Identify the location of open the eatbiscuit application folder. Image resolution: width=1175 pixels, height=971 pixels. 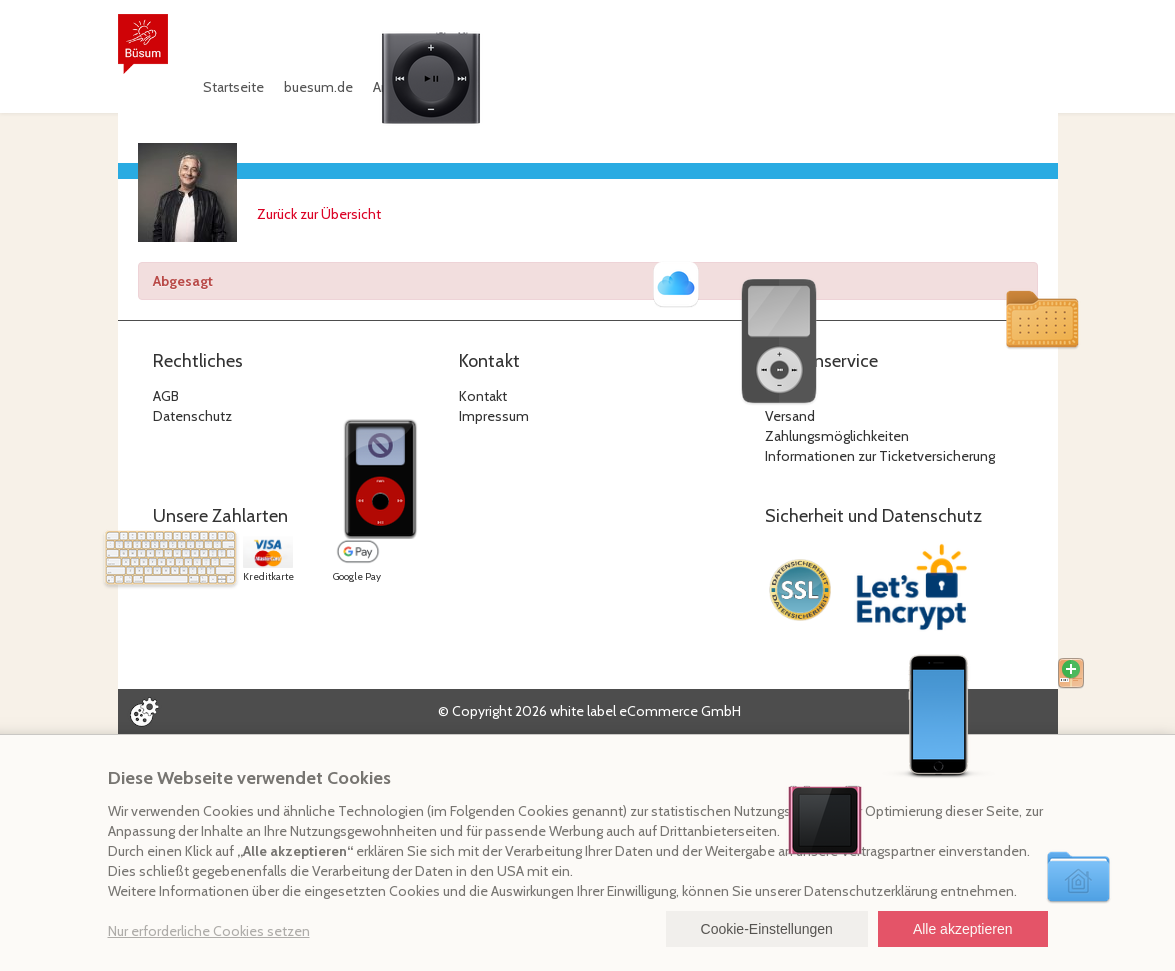
(1042, 321).